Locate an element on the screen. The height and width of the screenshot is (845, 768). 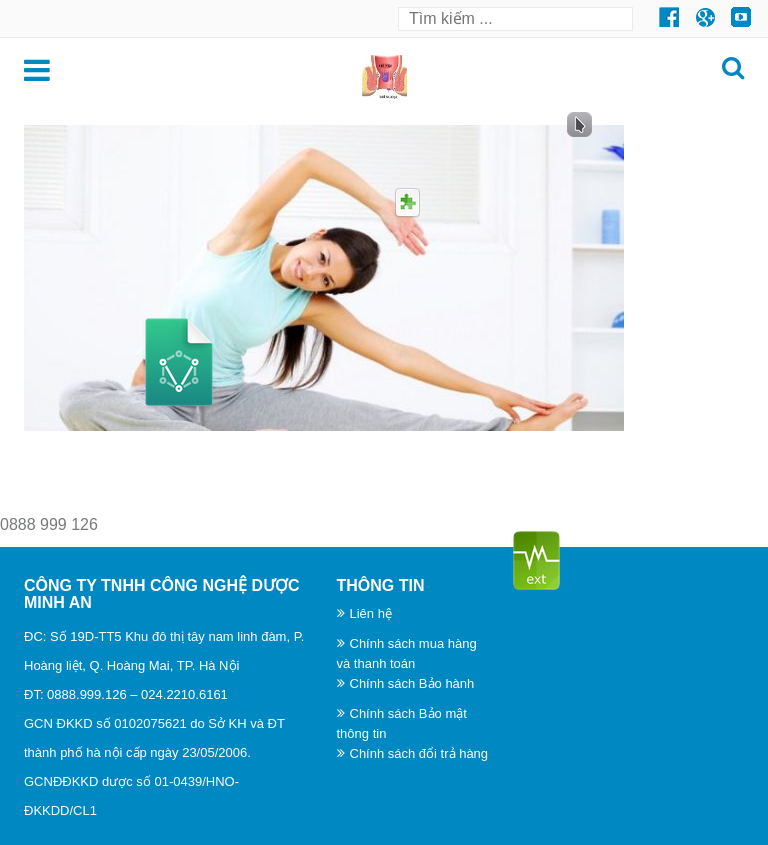
an extension or plugin file type is located at coordinates (407, 202).